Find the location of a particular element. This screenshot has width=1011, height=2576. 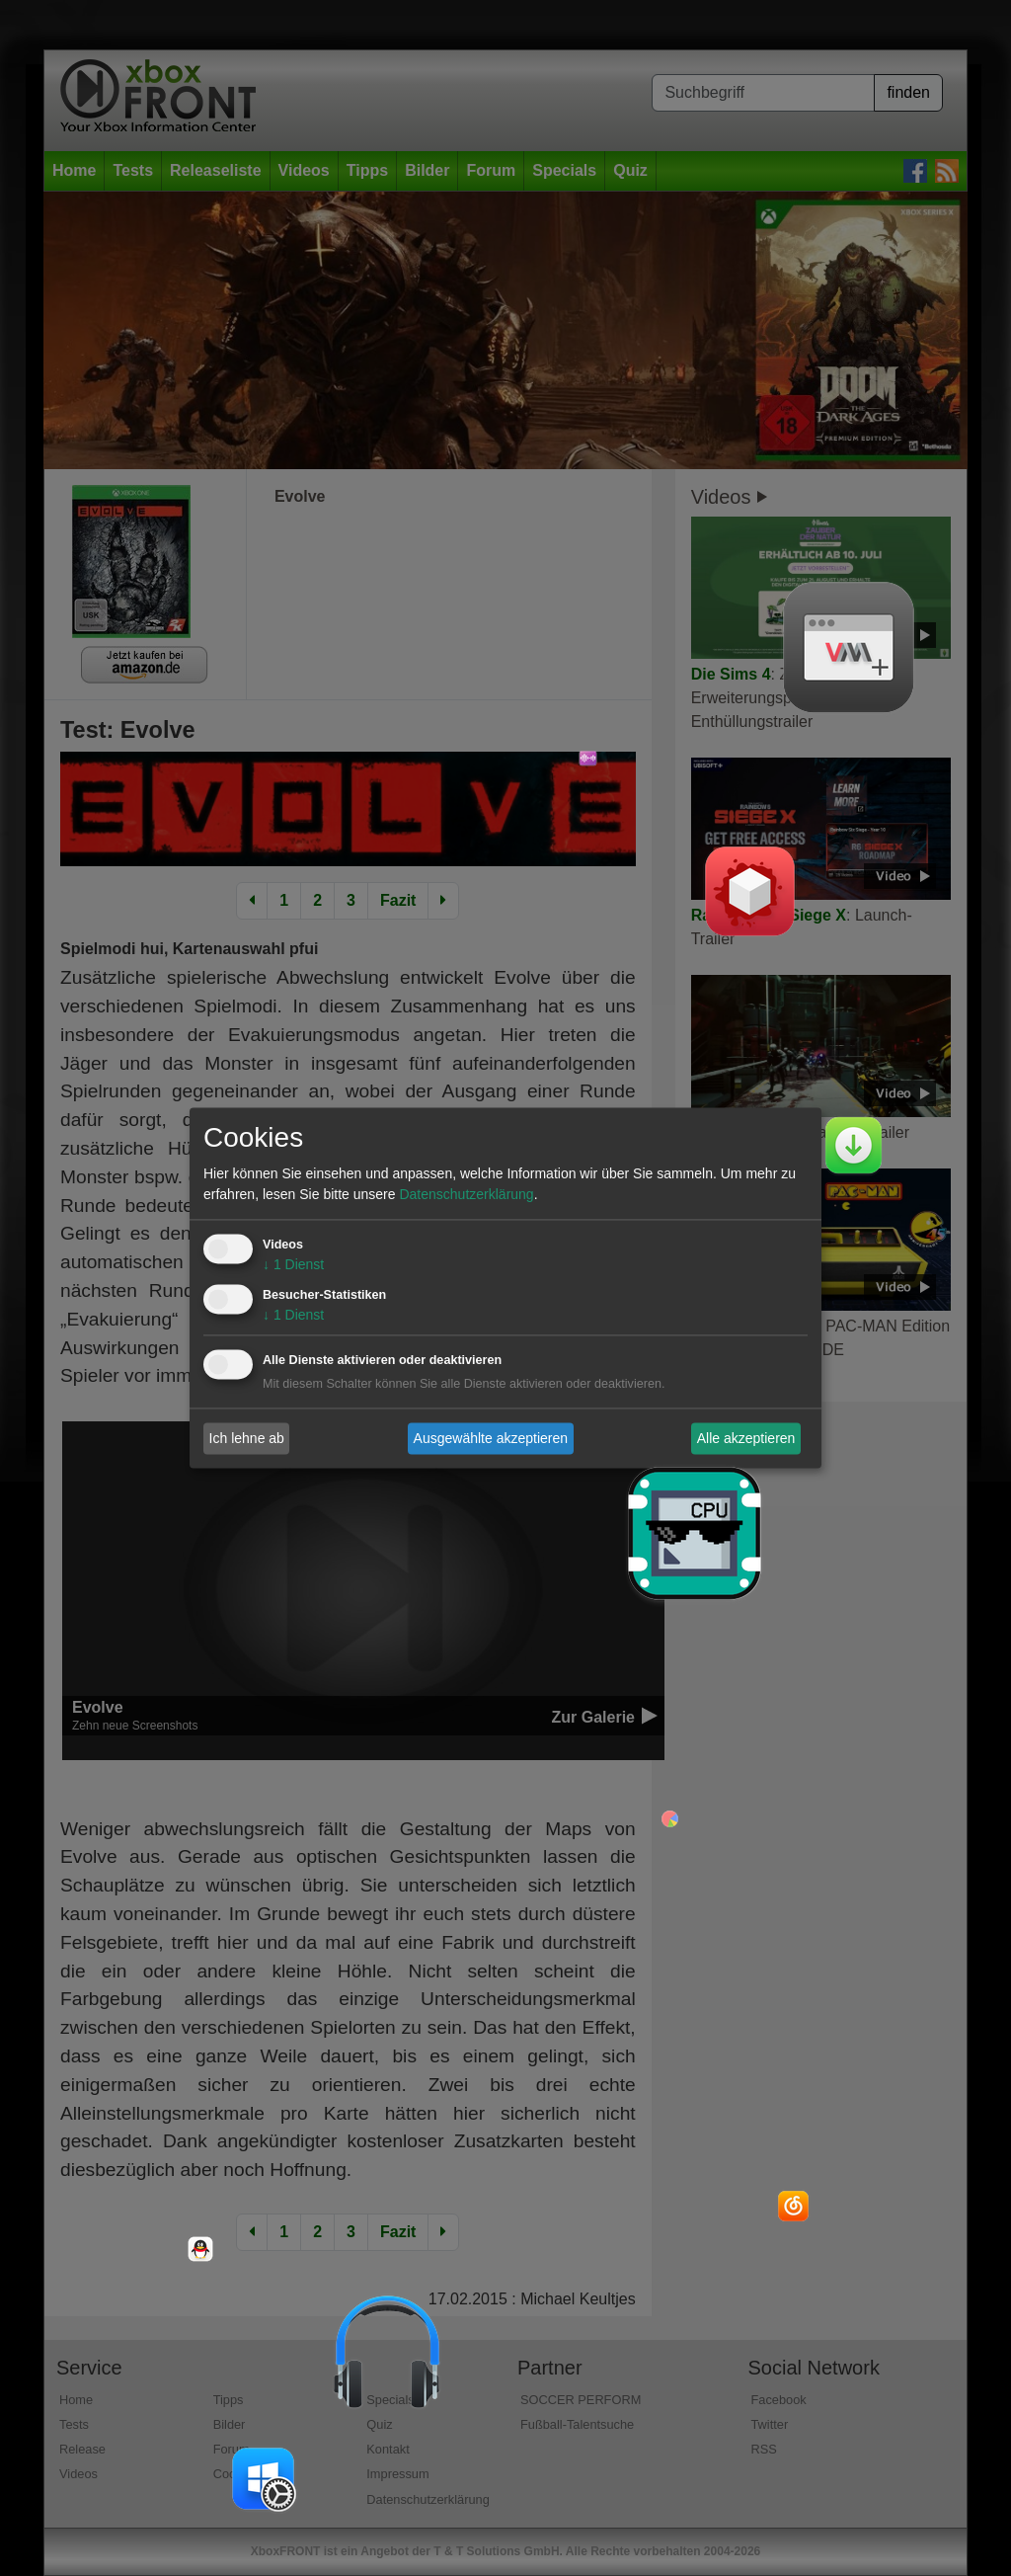

open uget download manager is located at coordinates (853, 1145).